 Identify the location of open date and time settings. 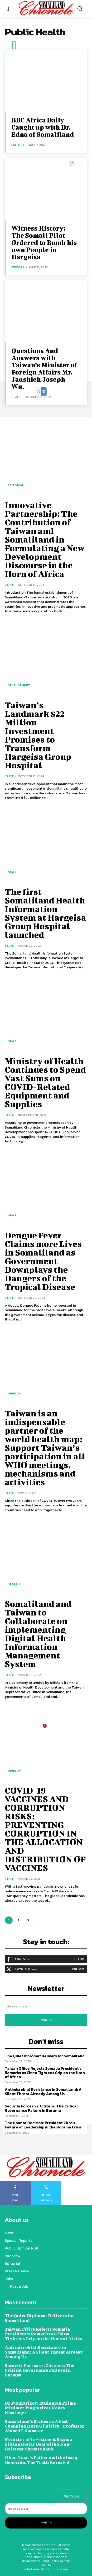
(71, 163).